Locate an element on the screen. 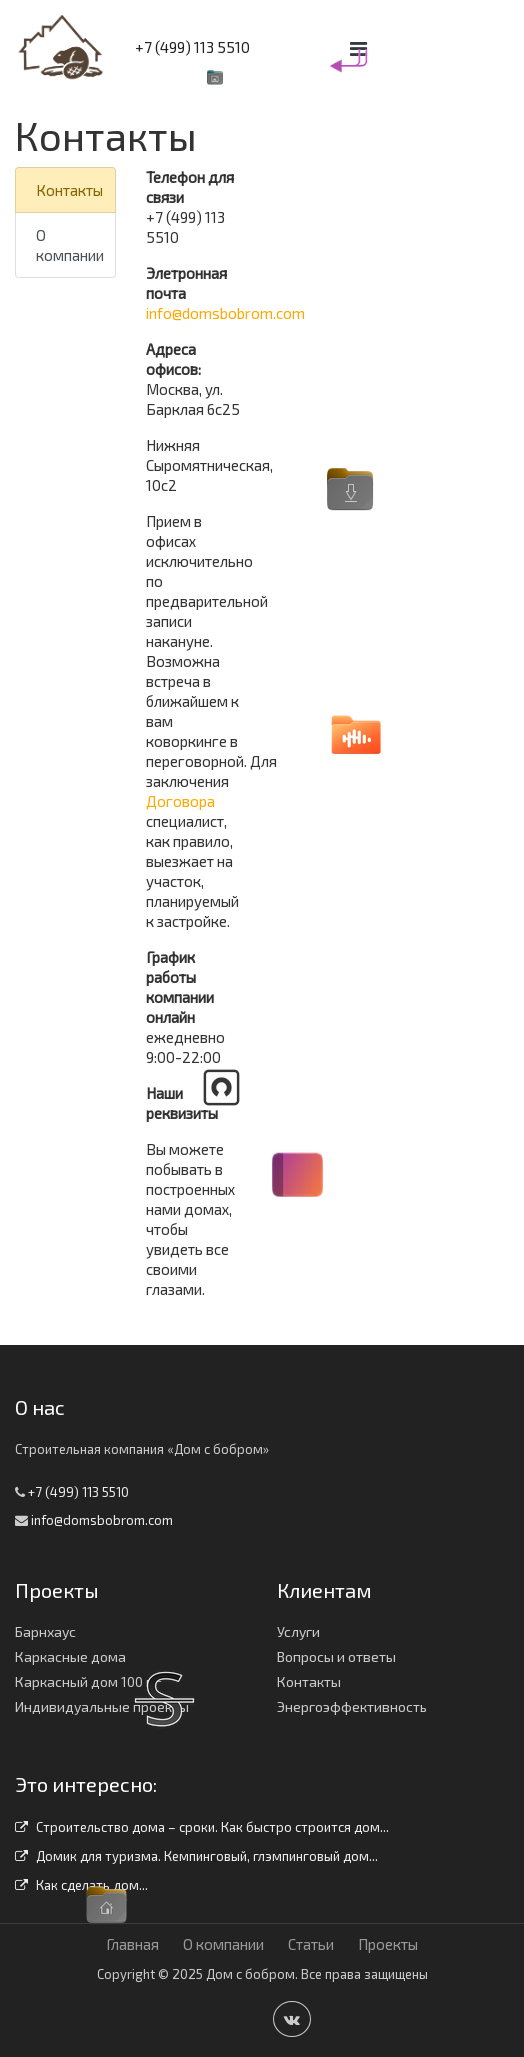 This screenshot has width=524, height=2057. access the desktop folder is located at coordinates (297, 1173).